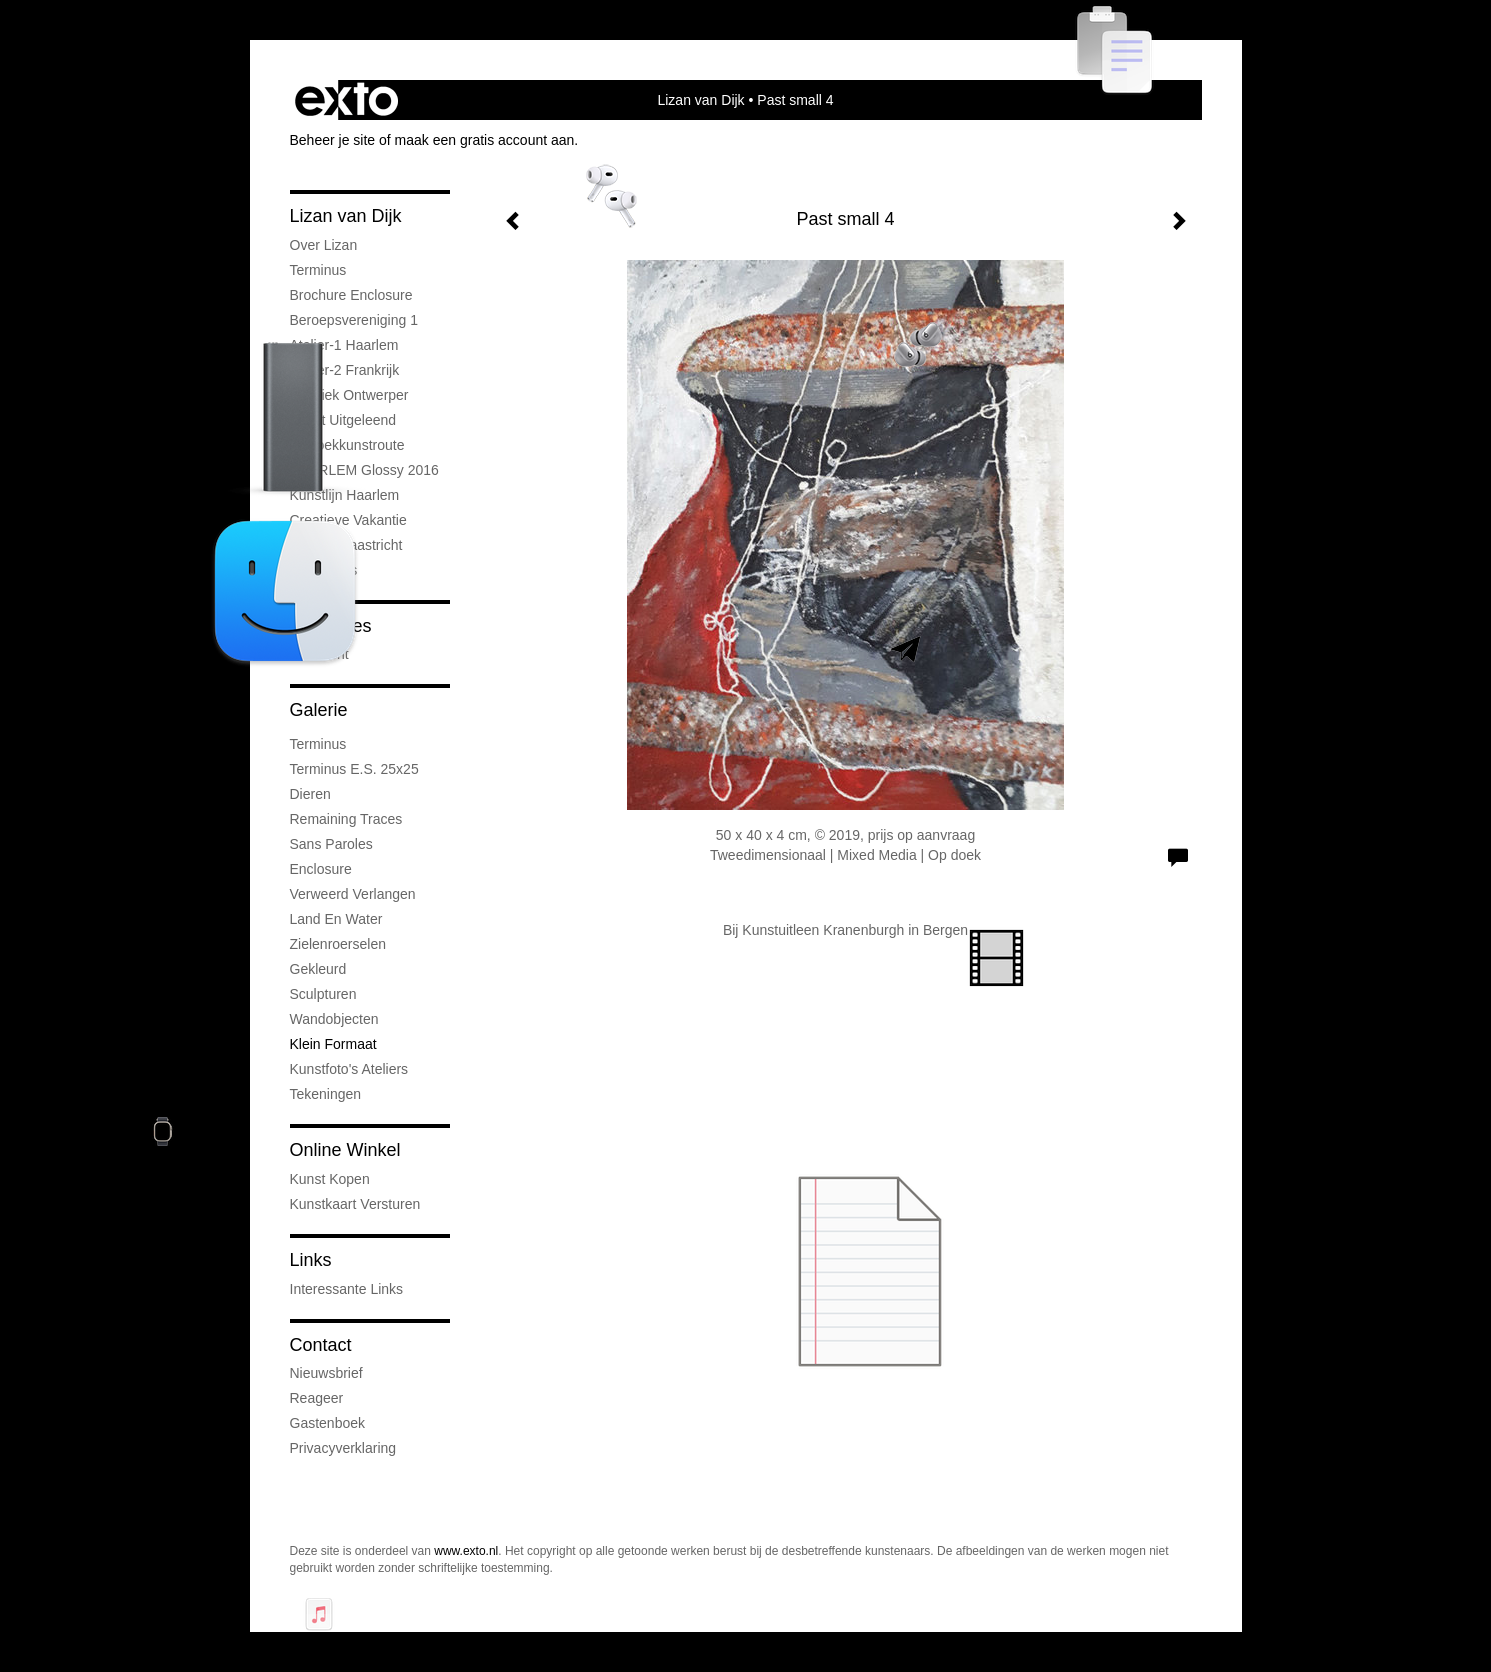  Describe the element at coordinates (162, 1131) in the screenshot. I see `apple watch ultra device icon` at that location.